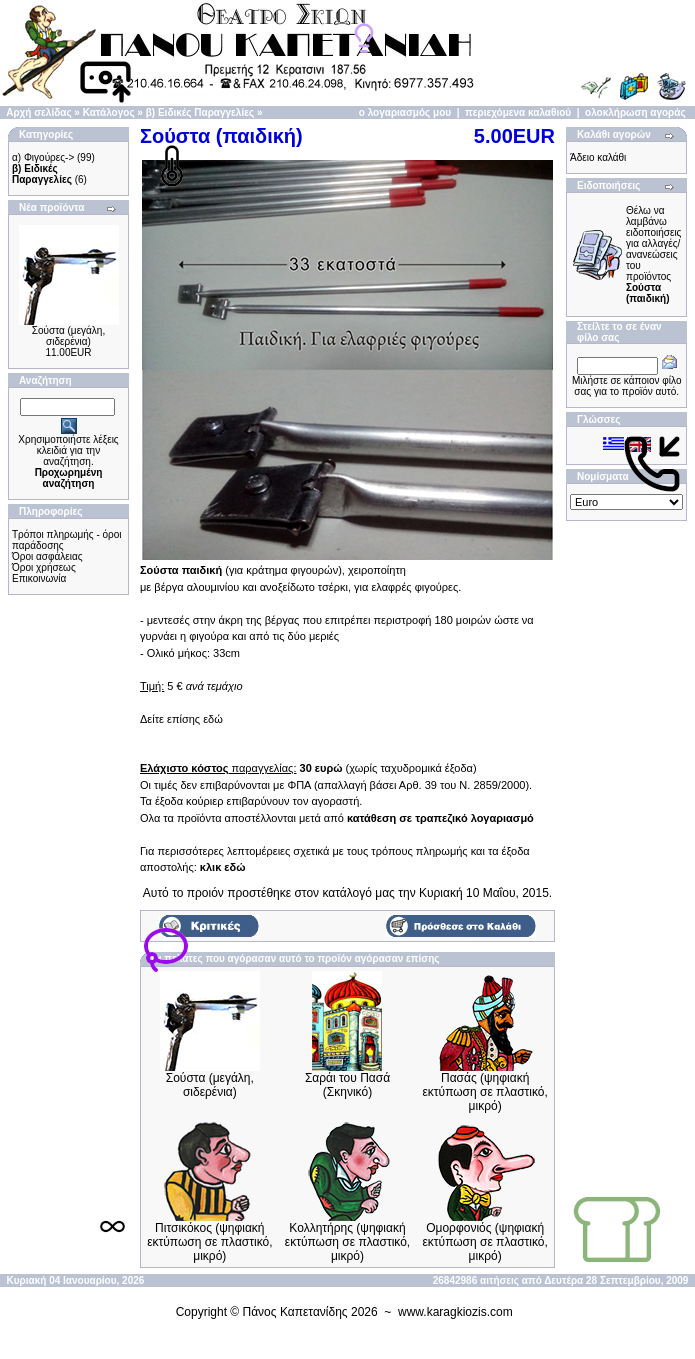 This screenshot has width=695, height=1359. What do you see at coordinates (652, 464) in the screenshot?
I see `incoming call notification` at bounding box center [652, 464].